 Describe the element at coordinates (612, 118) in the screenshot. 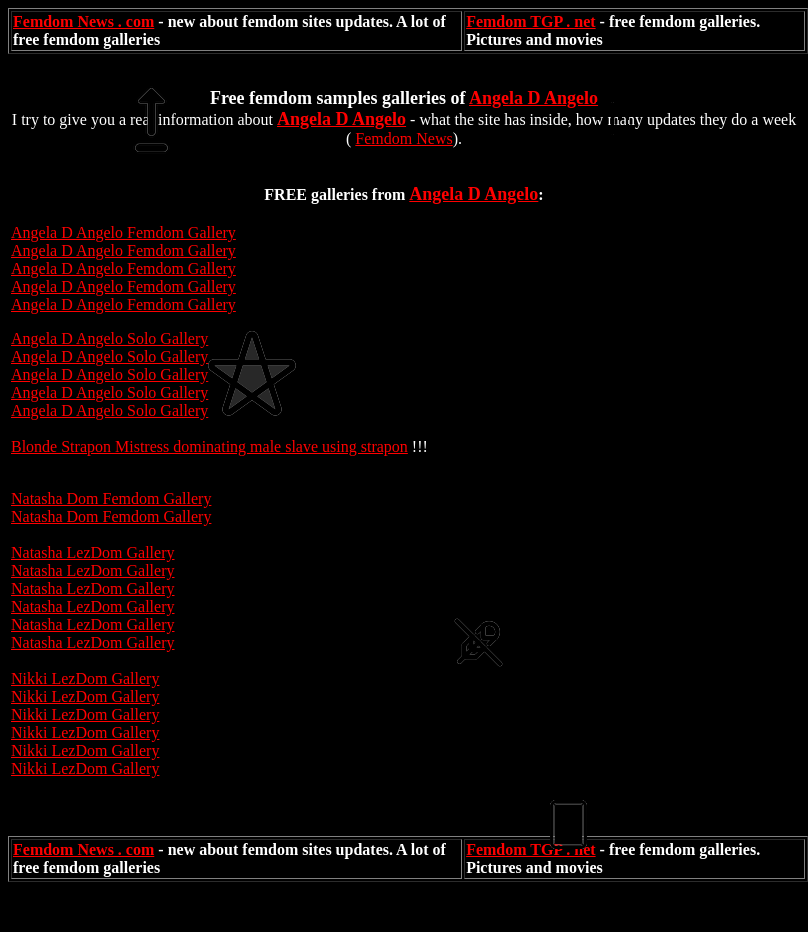

I see `add a vertical border to selected cells` at that location.